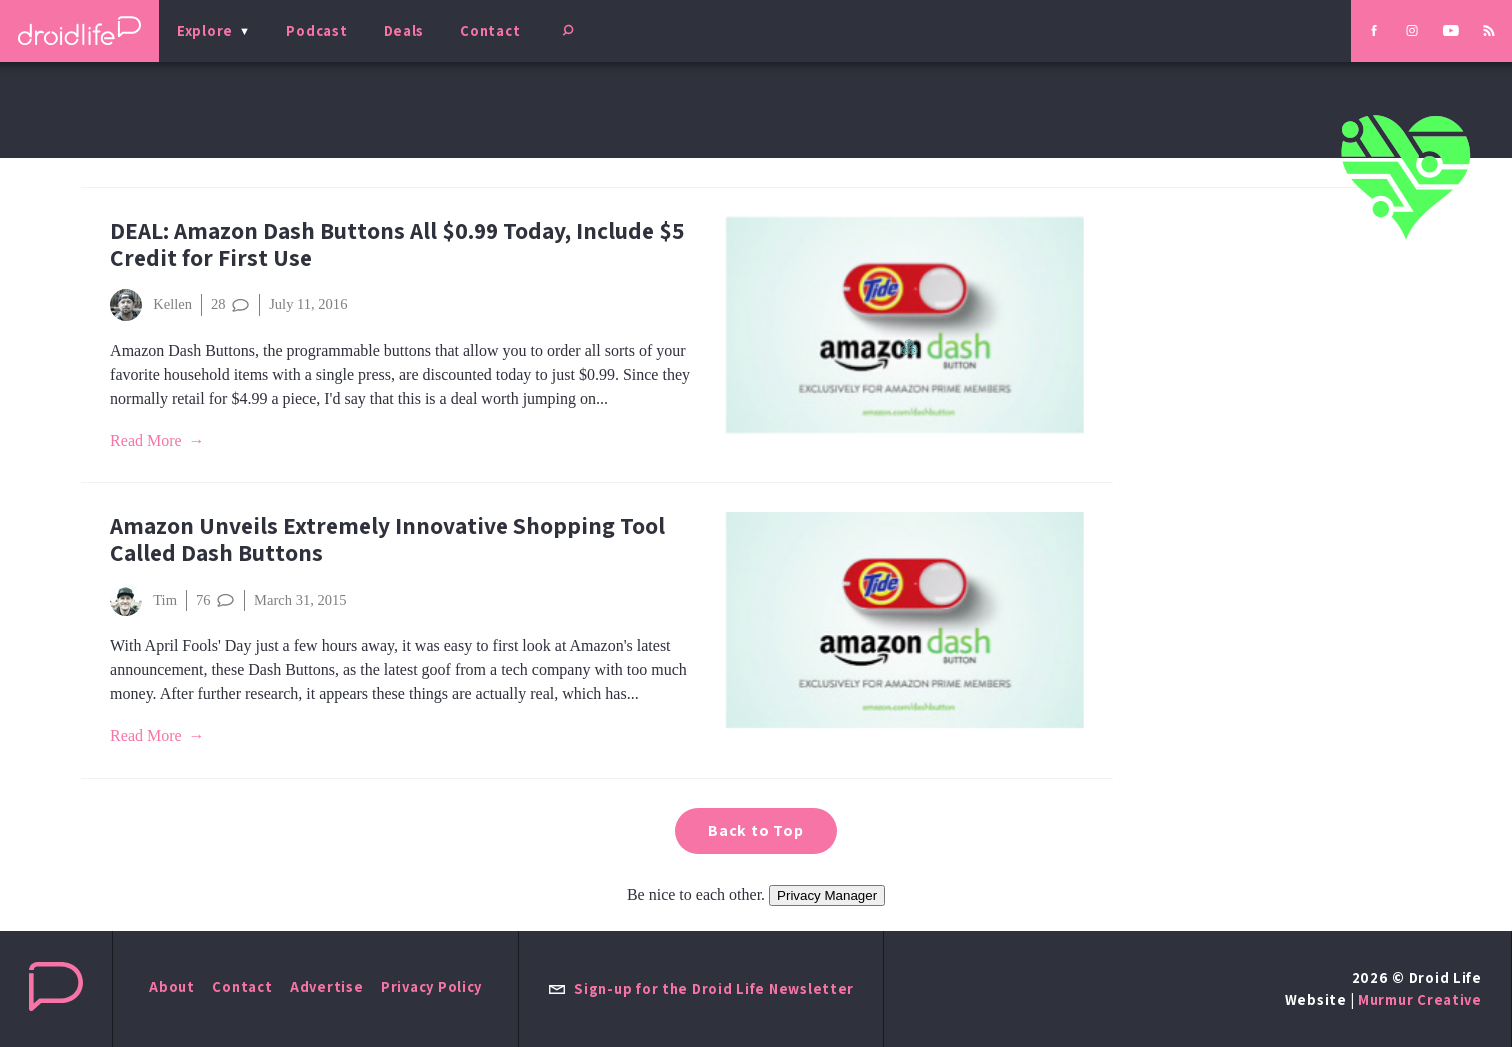 This screenshot has height=1047, width=1512. I want to click on indicates AI or technology-assisted features, so click(1405, 177).